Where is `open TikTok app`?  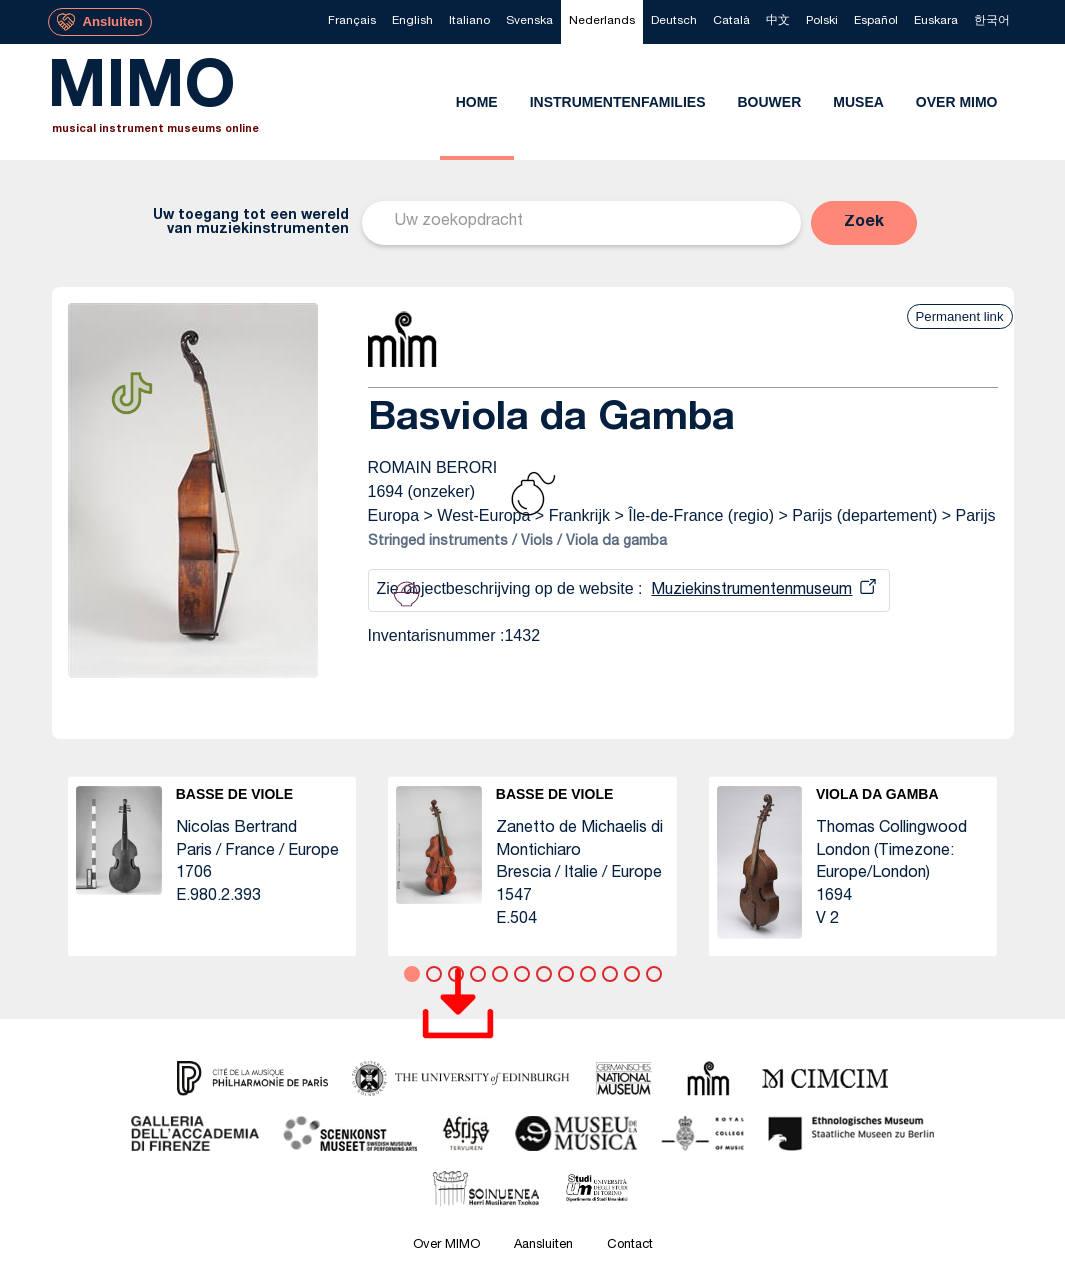
open TikTok app is located at coordinates (132, 394).